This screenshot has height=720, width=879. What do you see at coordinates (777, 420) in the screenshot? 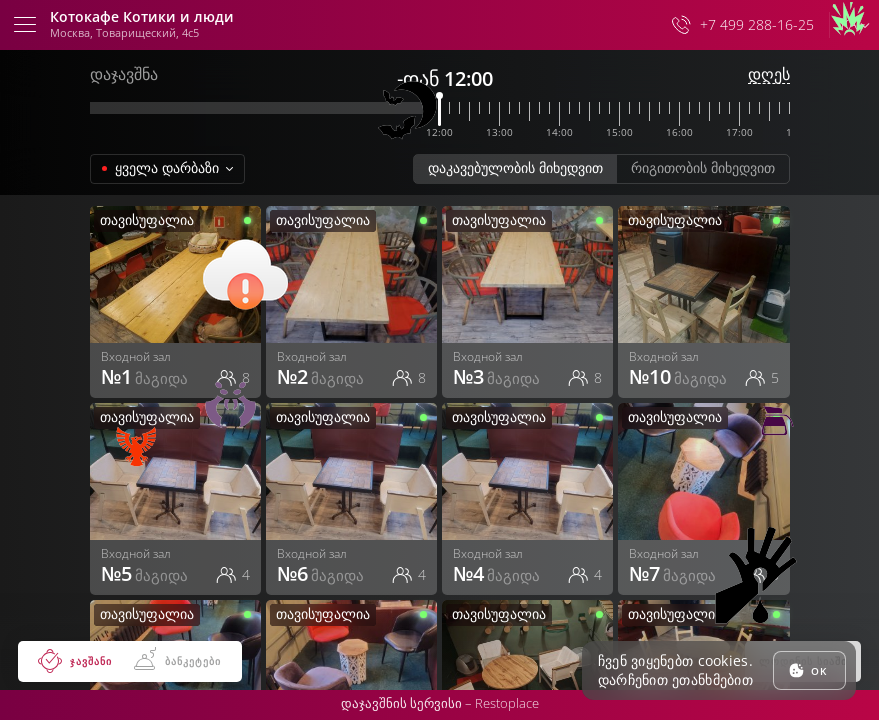
I see `indicates coffee is available or brewing` at bounding box center [777, 420].